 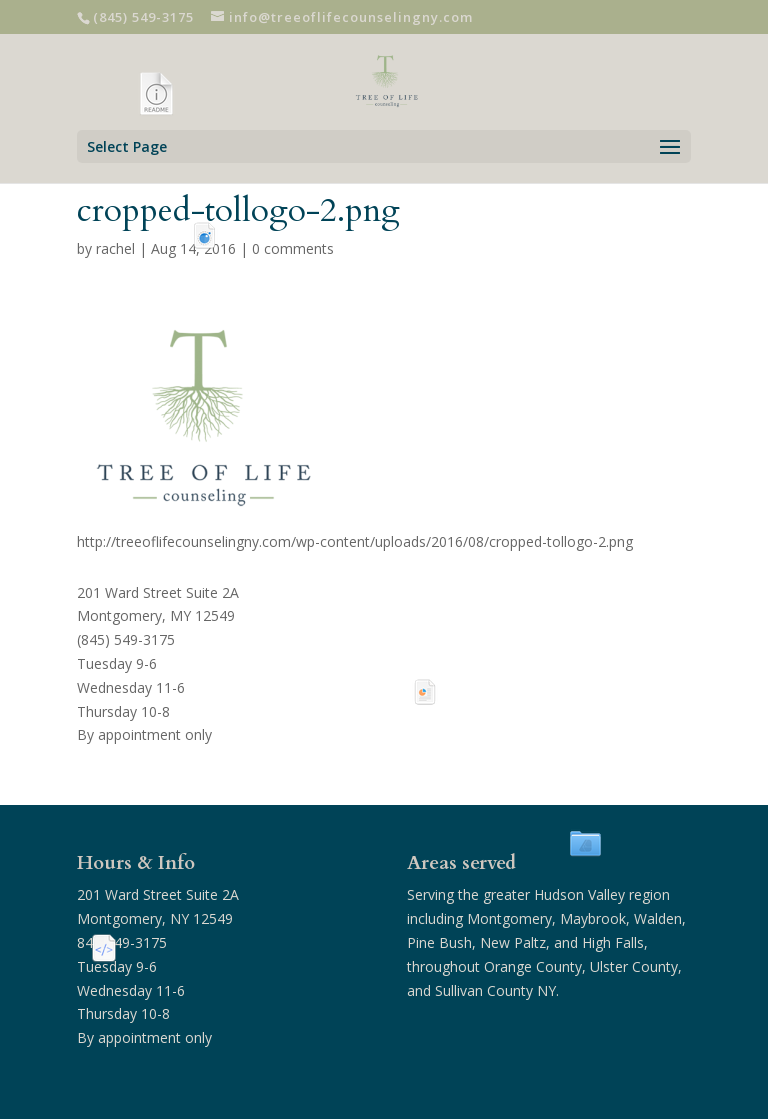 I want to click on an HTML or web document file, so click(x=104, y=948).